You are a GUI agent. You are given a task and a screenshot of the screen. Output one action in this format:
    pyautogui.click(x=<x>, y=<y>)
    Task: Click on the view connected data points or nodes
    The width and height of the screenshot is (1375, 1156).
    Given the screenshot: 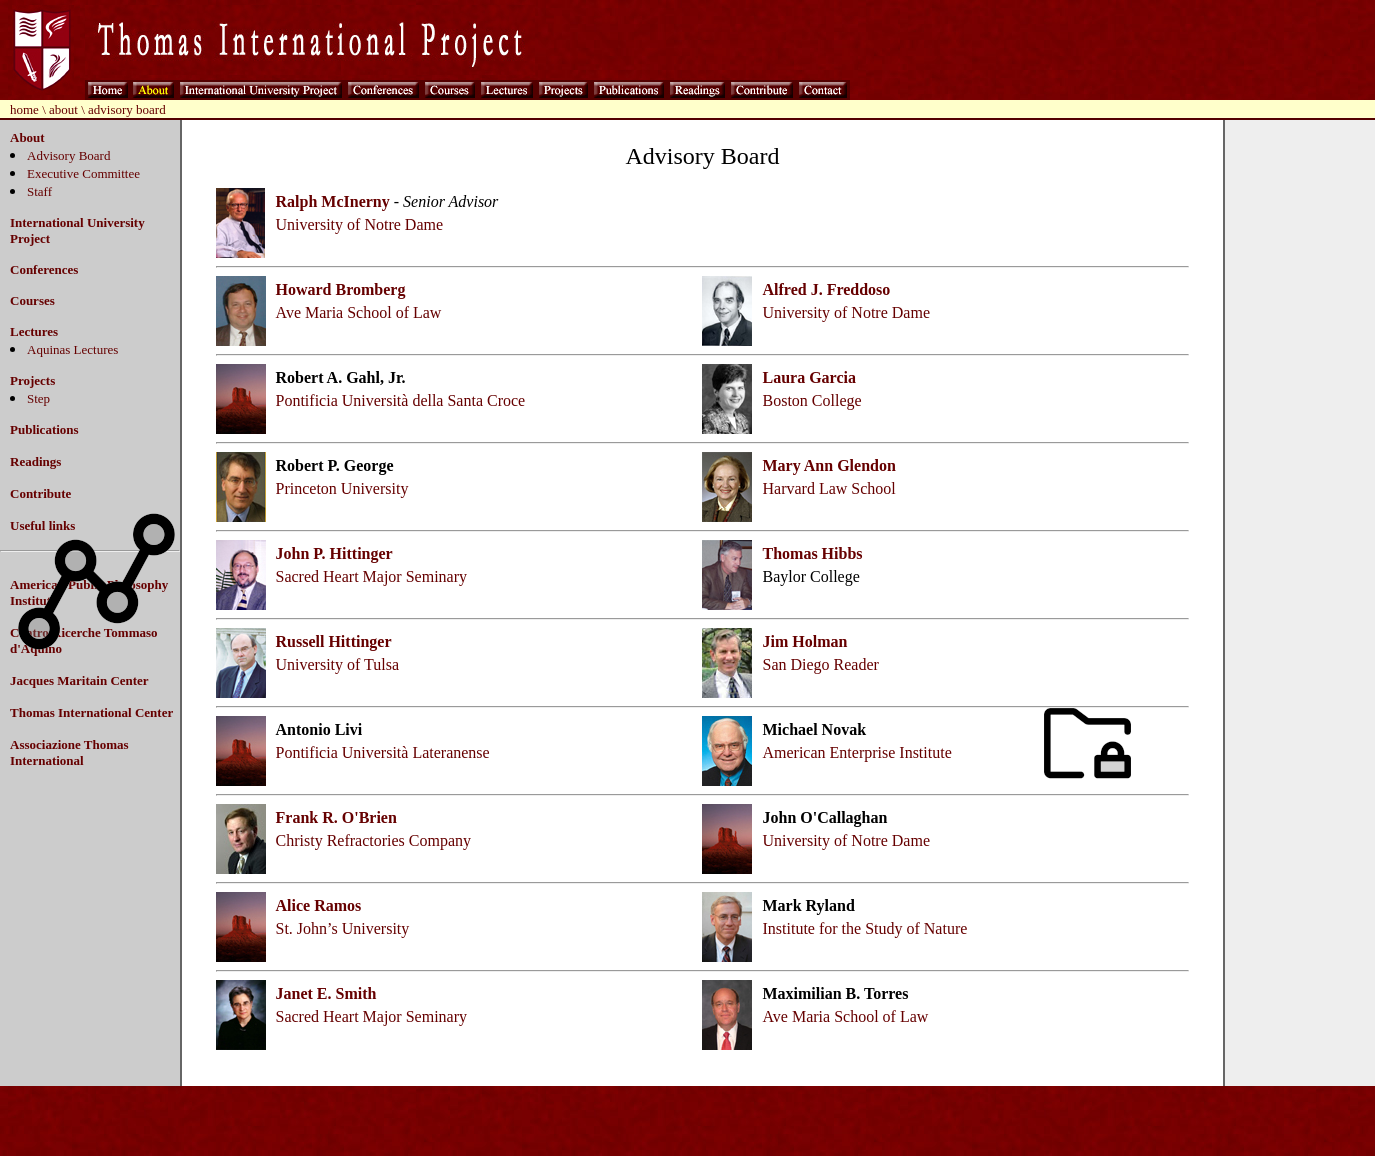 What is the action you would take?
    pyautogui.click(x=96, y=581)
    